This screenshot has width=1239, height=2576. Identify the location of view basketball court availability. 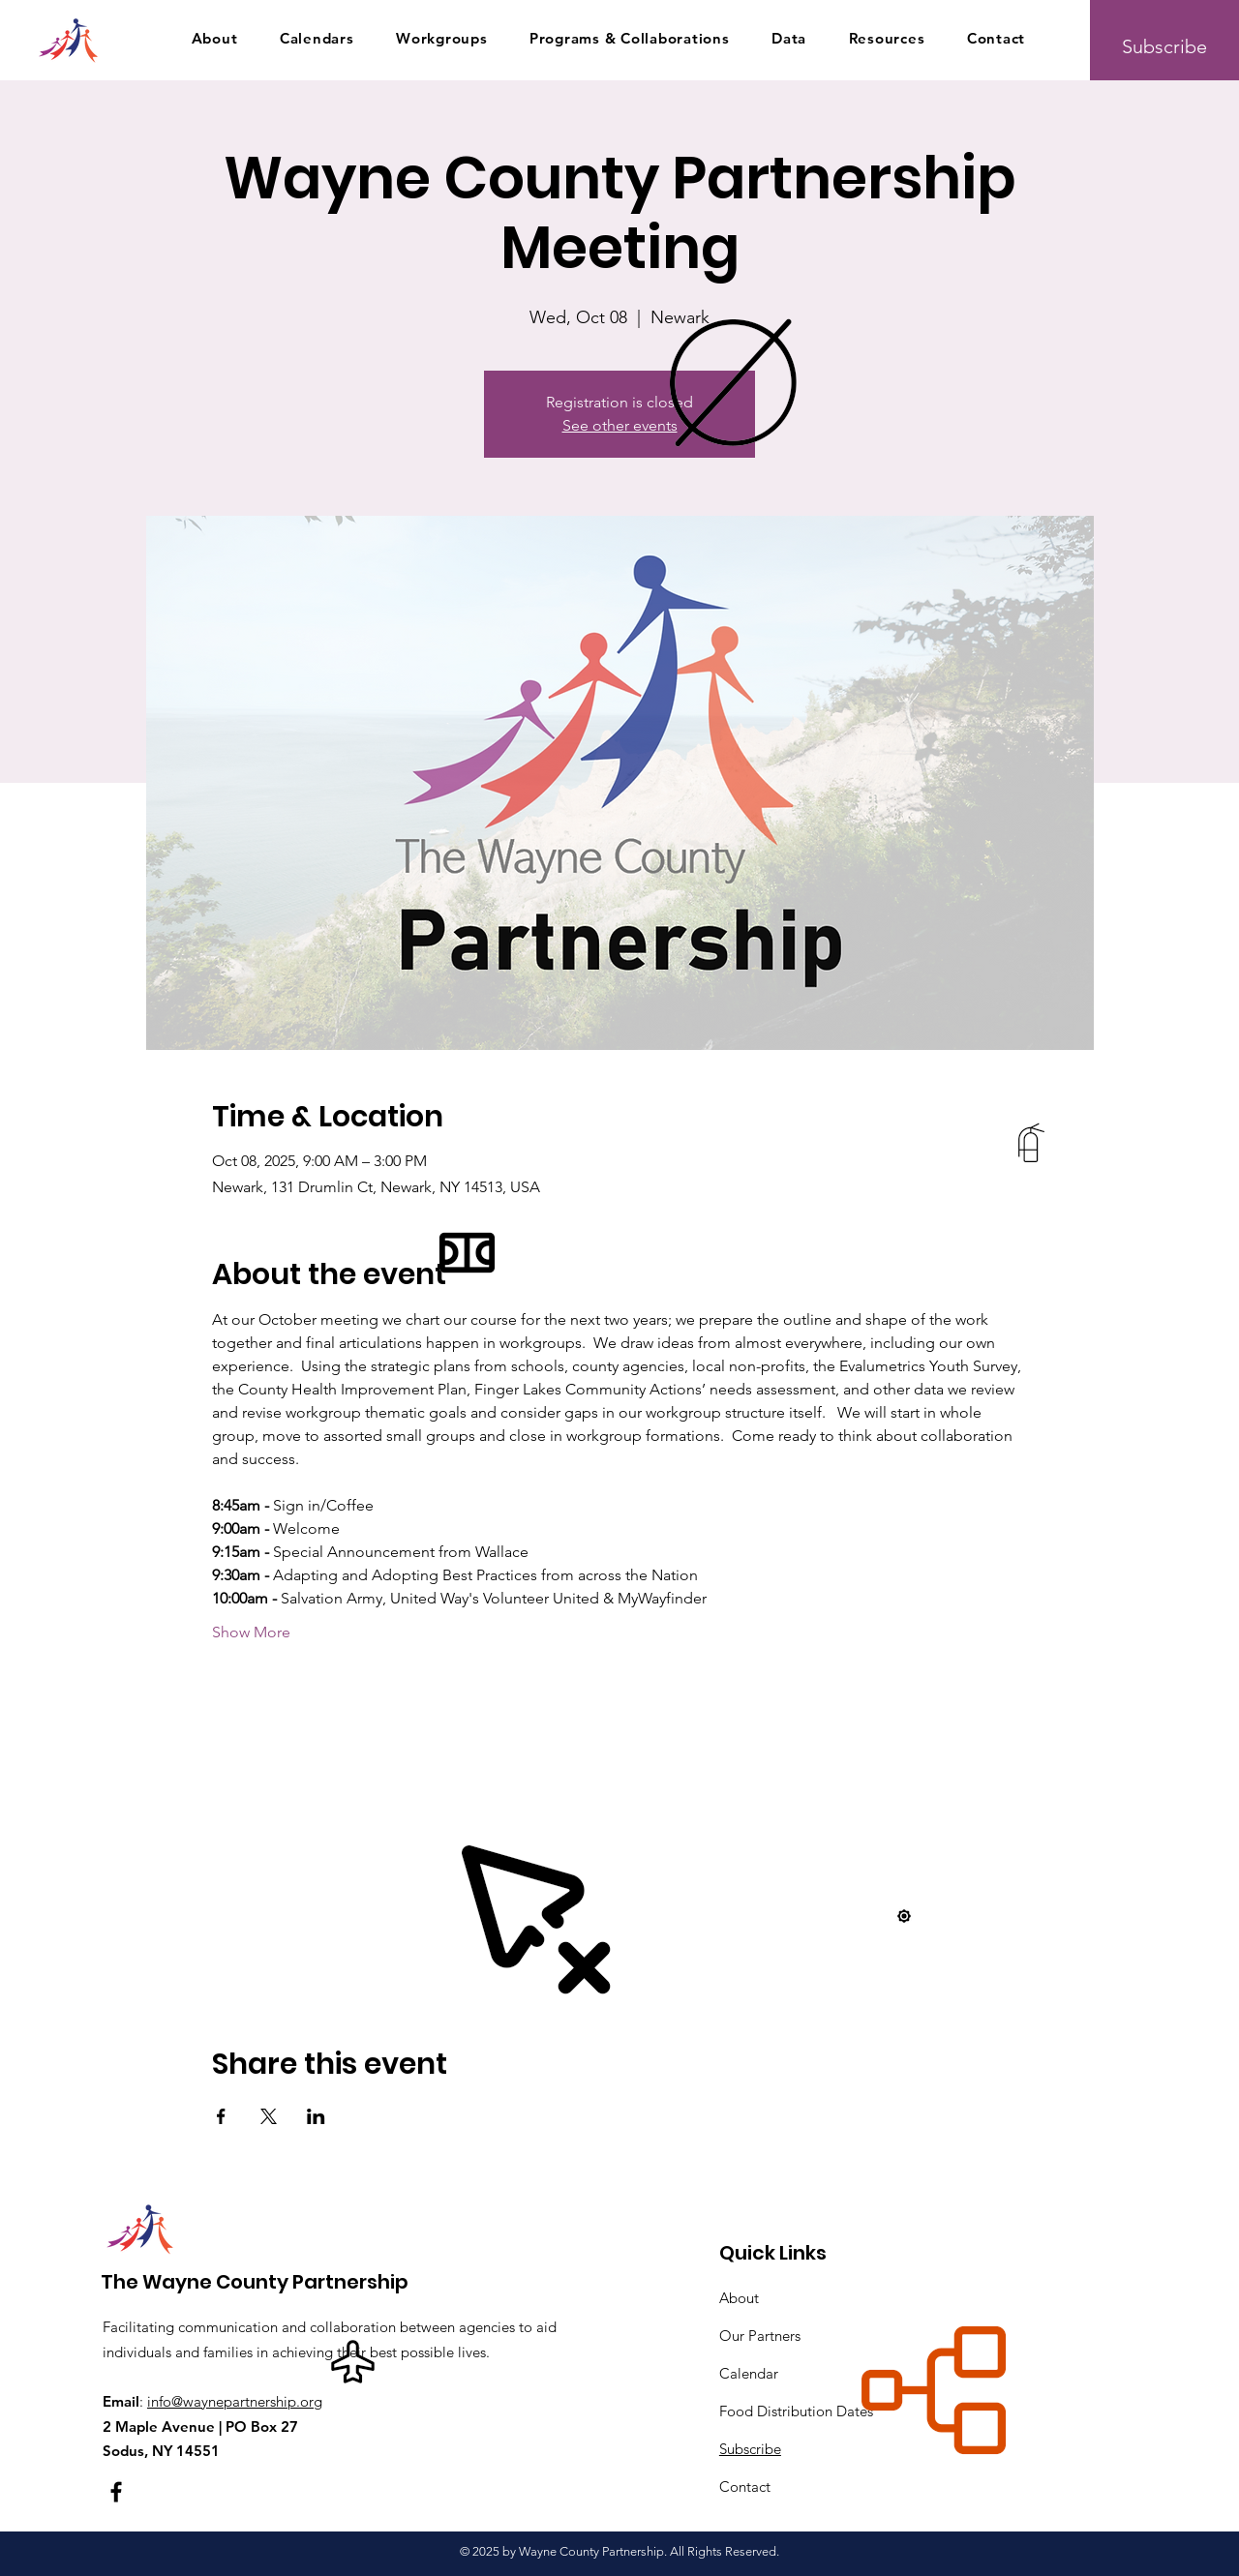
(467, 1252).